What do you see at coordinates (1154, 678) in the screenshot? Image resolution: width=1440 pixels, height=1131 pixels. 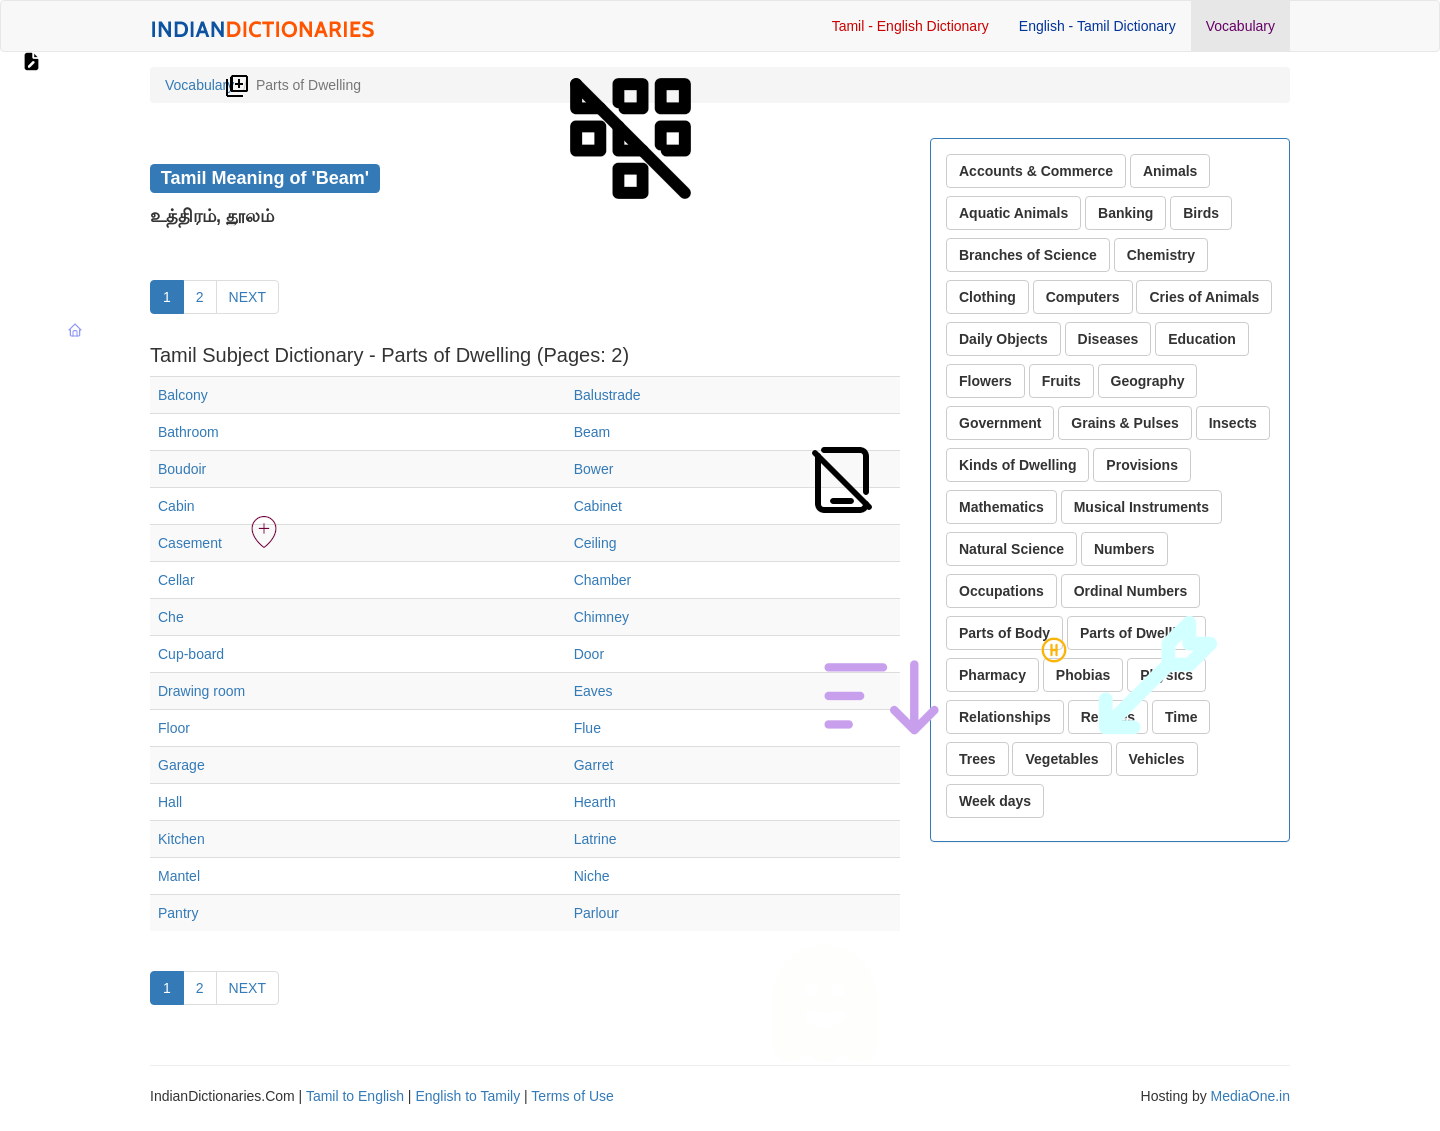 I see `indicates archery or target shooting activity` at bounding box center [1154, 678].